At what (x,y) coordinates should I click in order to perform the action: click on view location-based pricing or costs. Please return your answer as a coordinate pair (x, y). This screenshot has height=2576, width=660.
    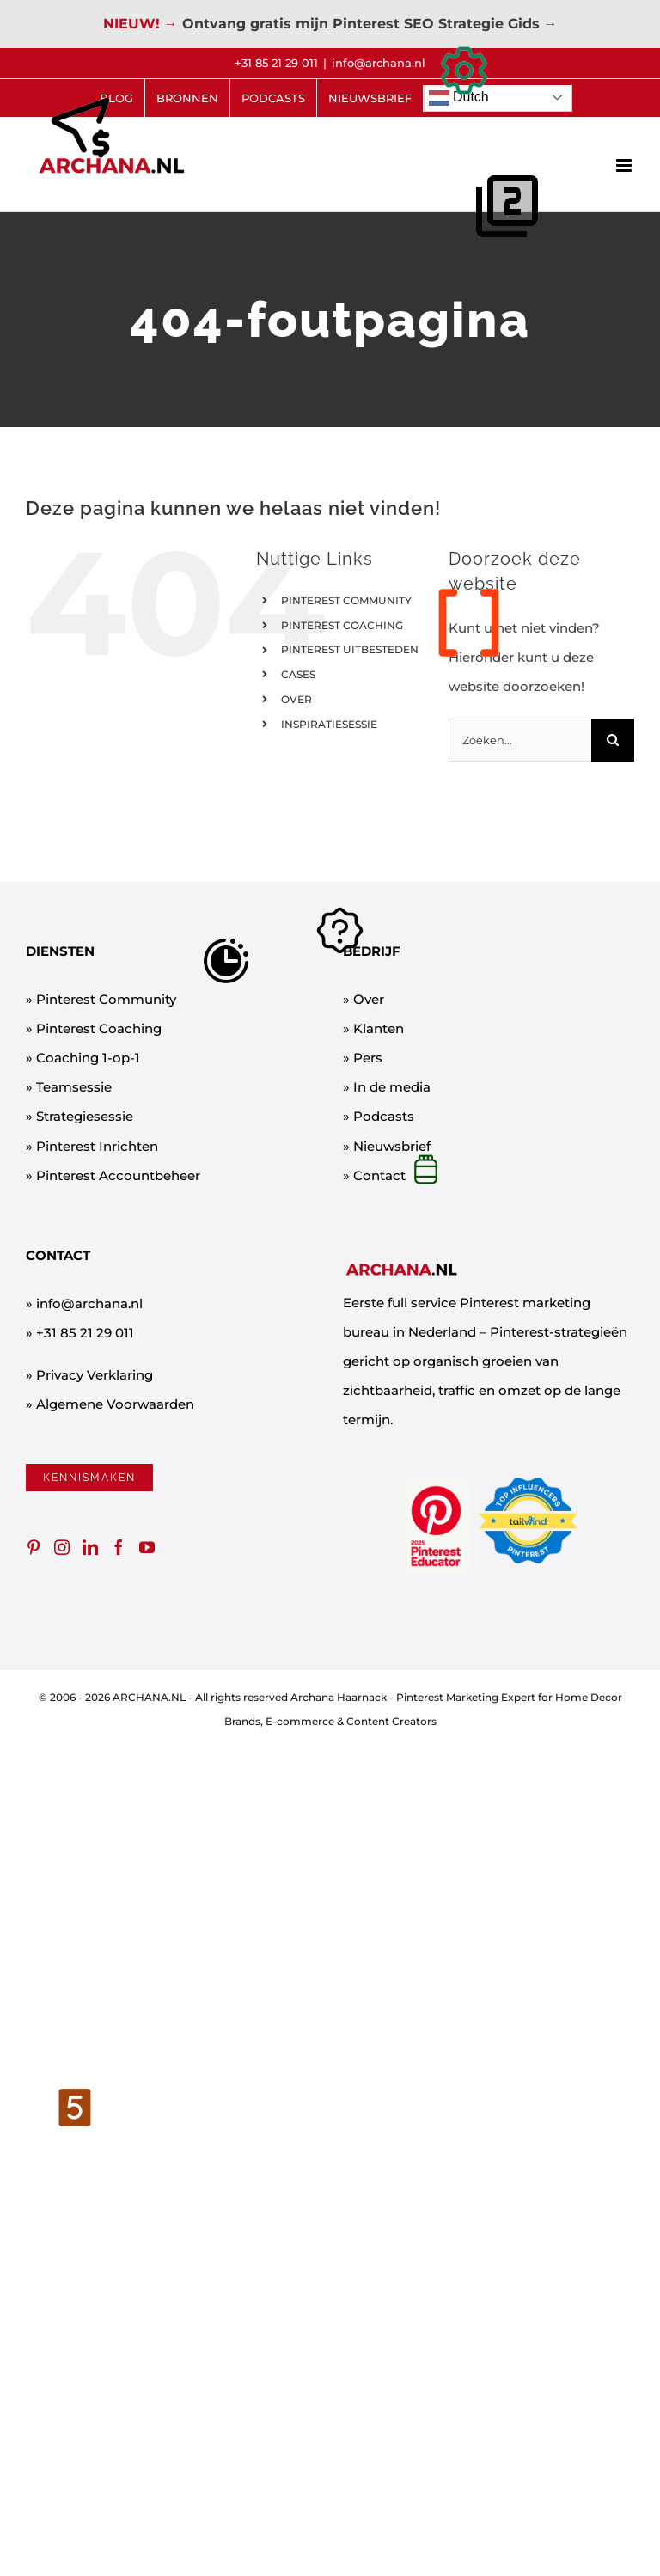
    Looking at the image, I should click on (81, 126).